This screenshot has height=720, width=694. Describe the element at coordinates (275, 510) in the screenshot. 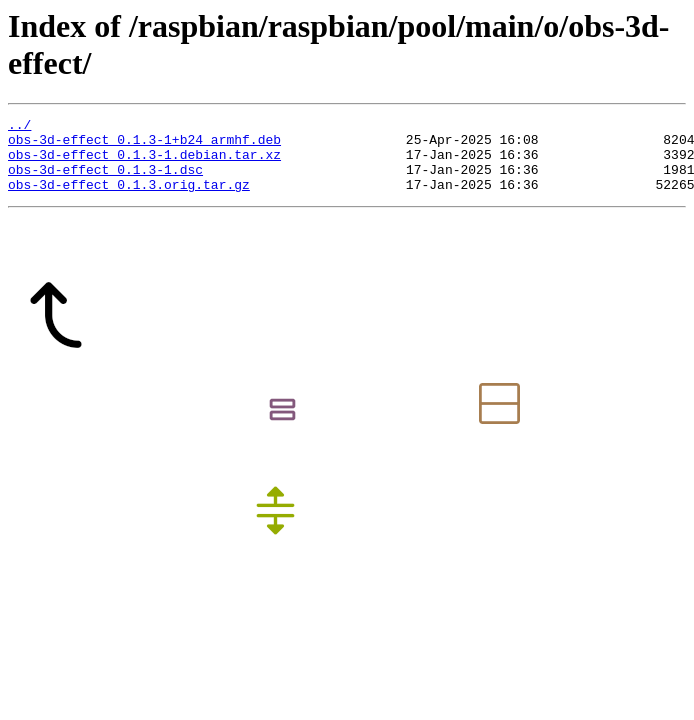

I see `split content vertically` at that location.